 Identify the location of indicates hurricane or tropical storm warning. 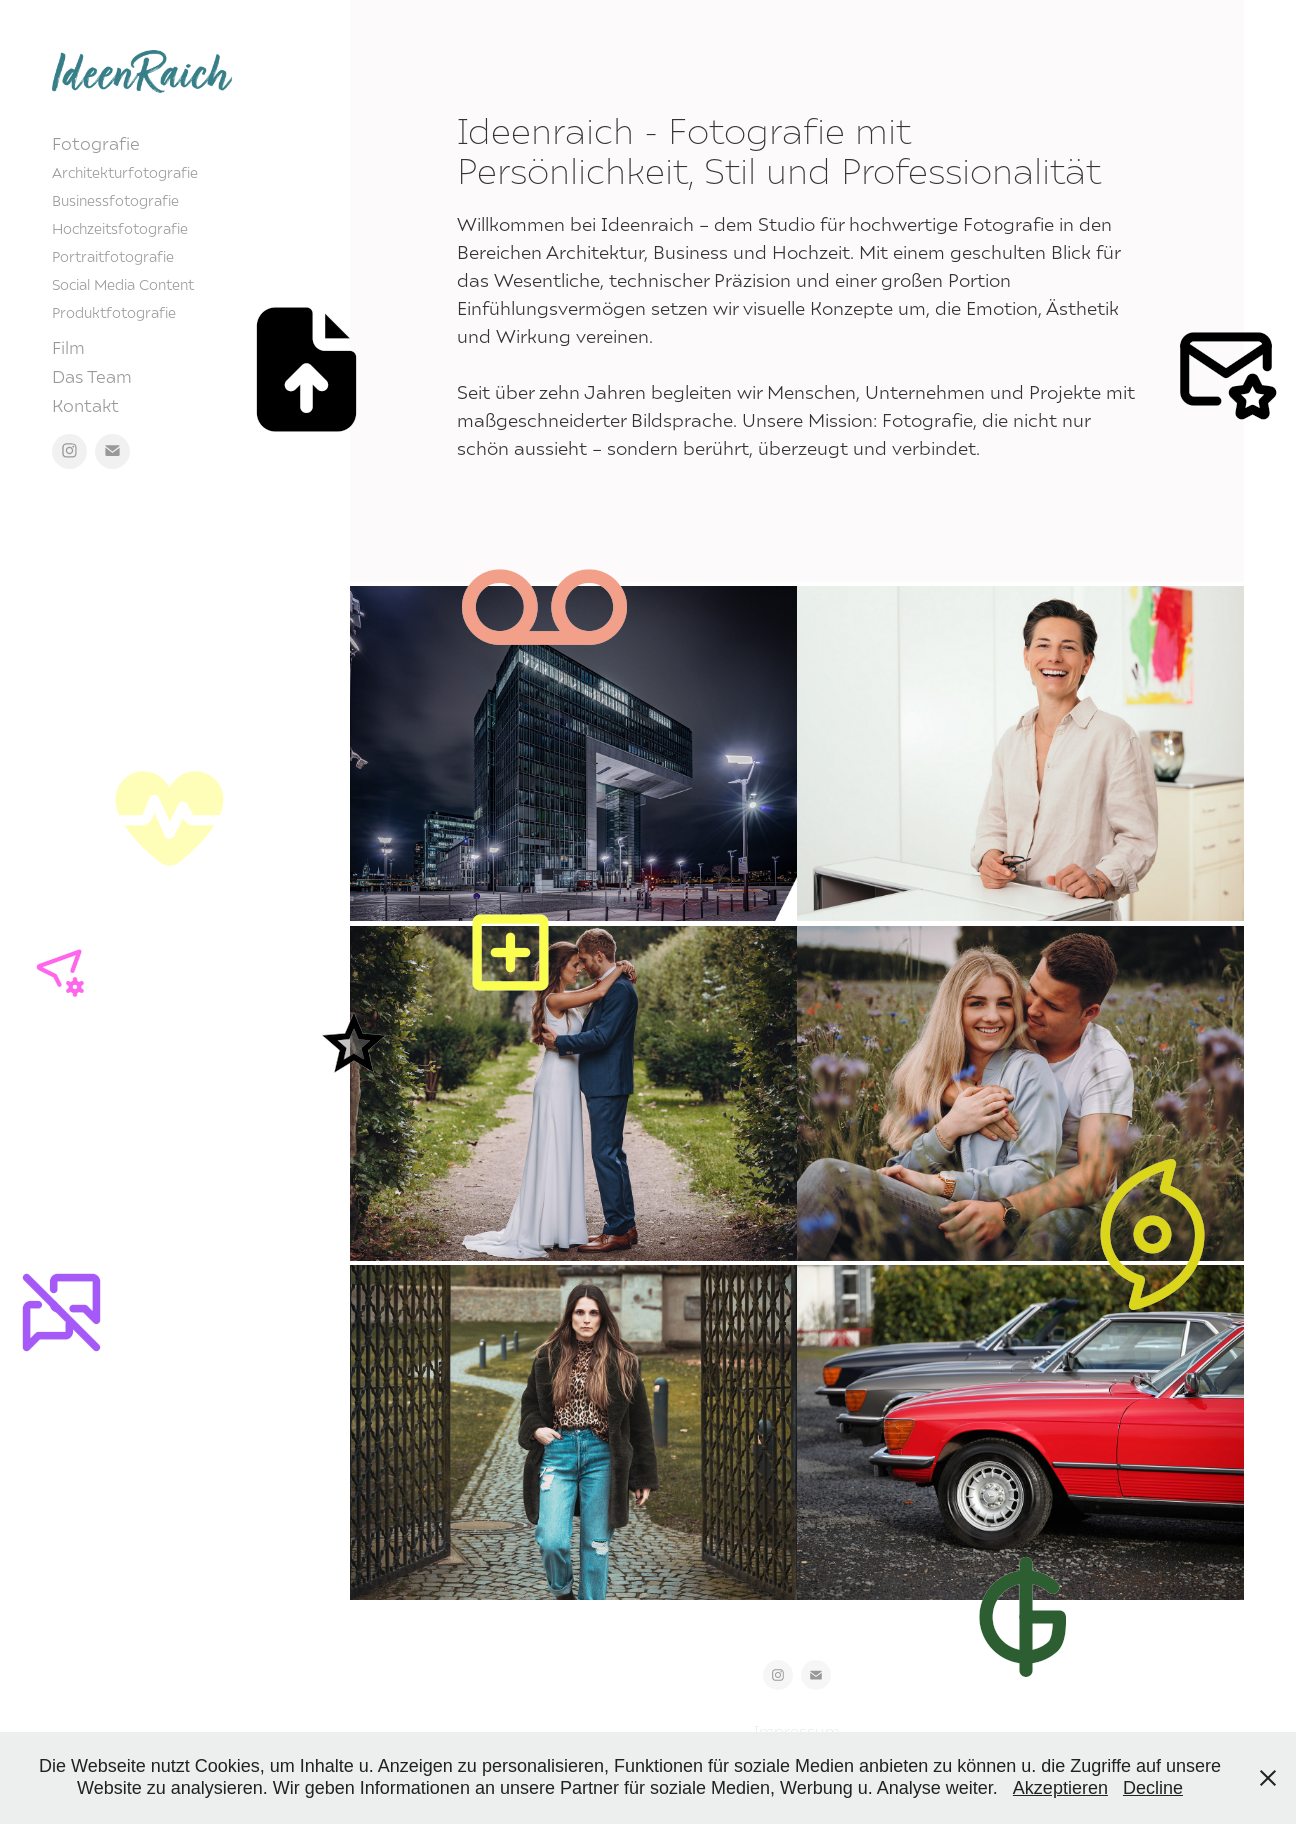
(1152, 1234).